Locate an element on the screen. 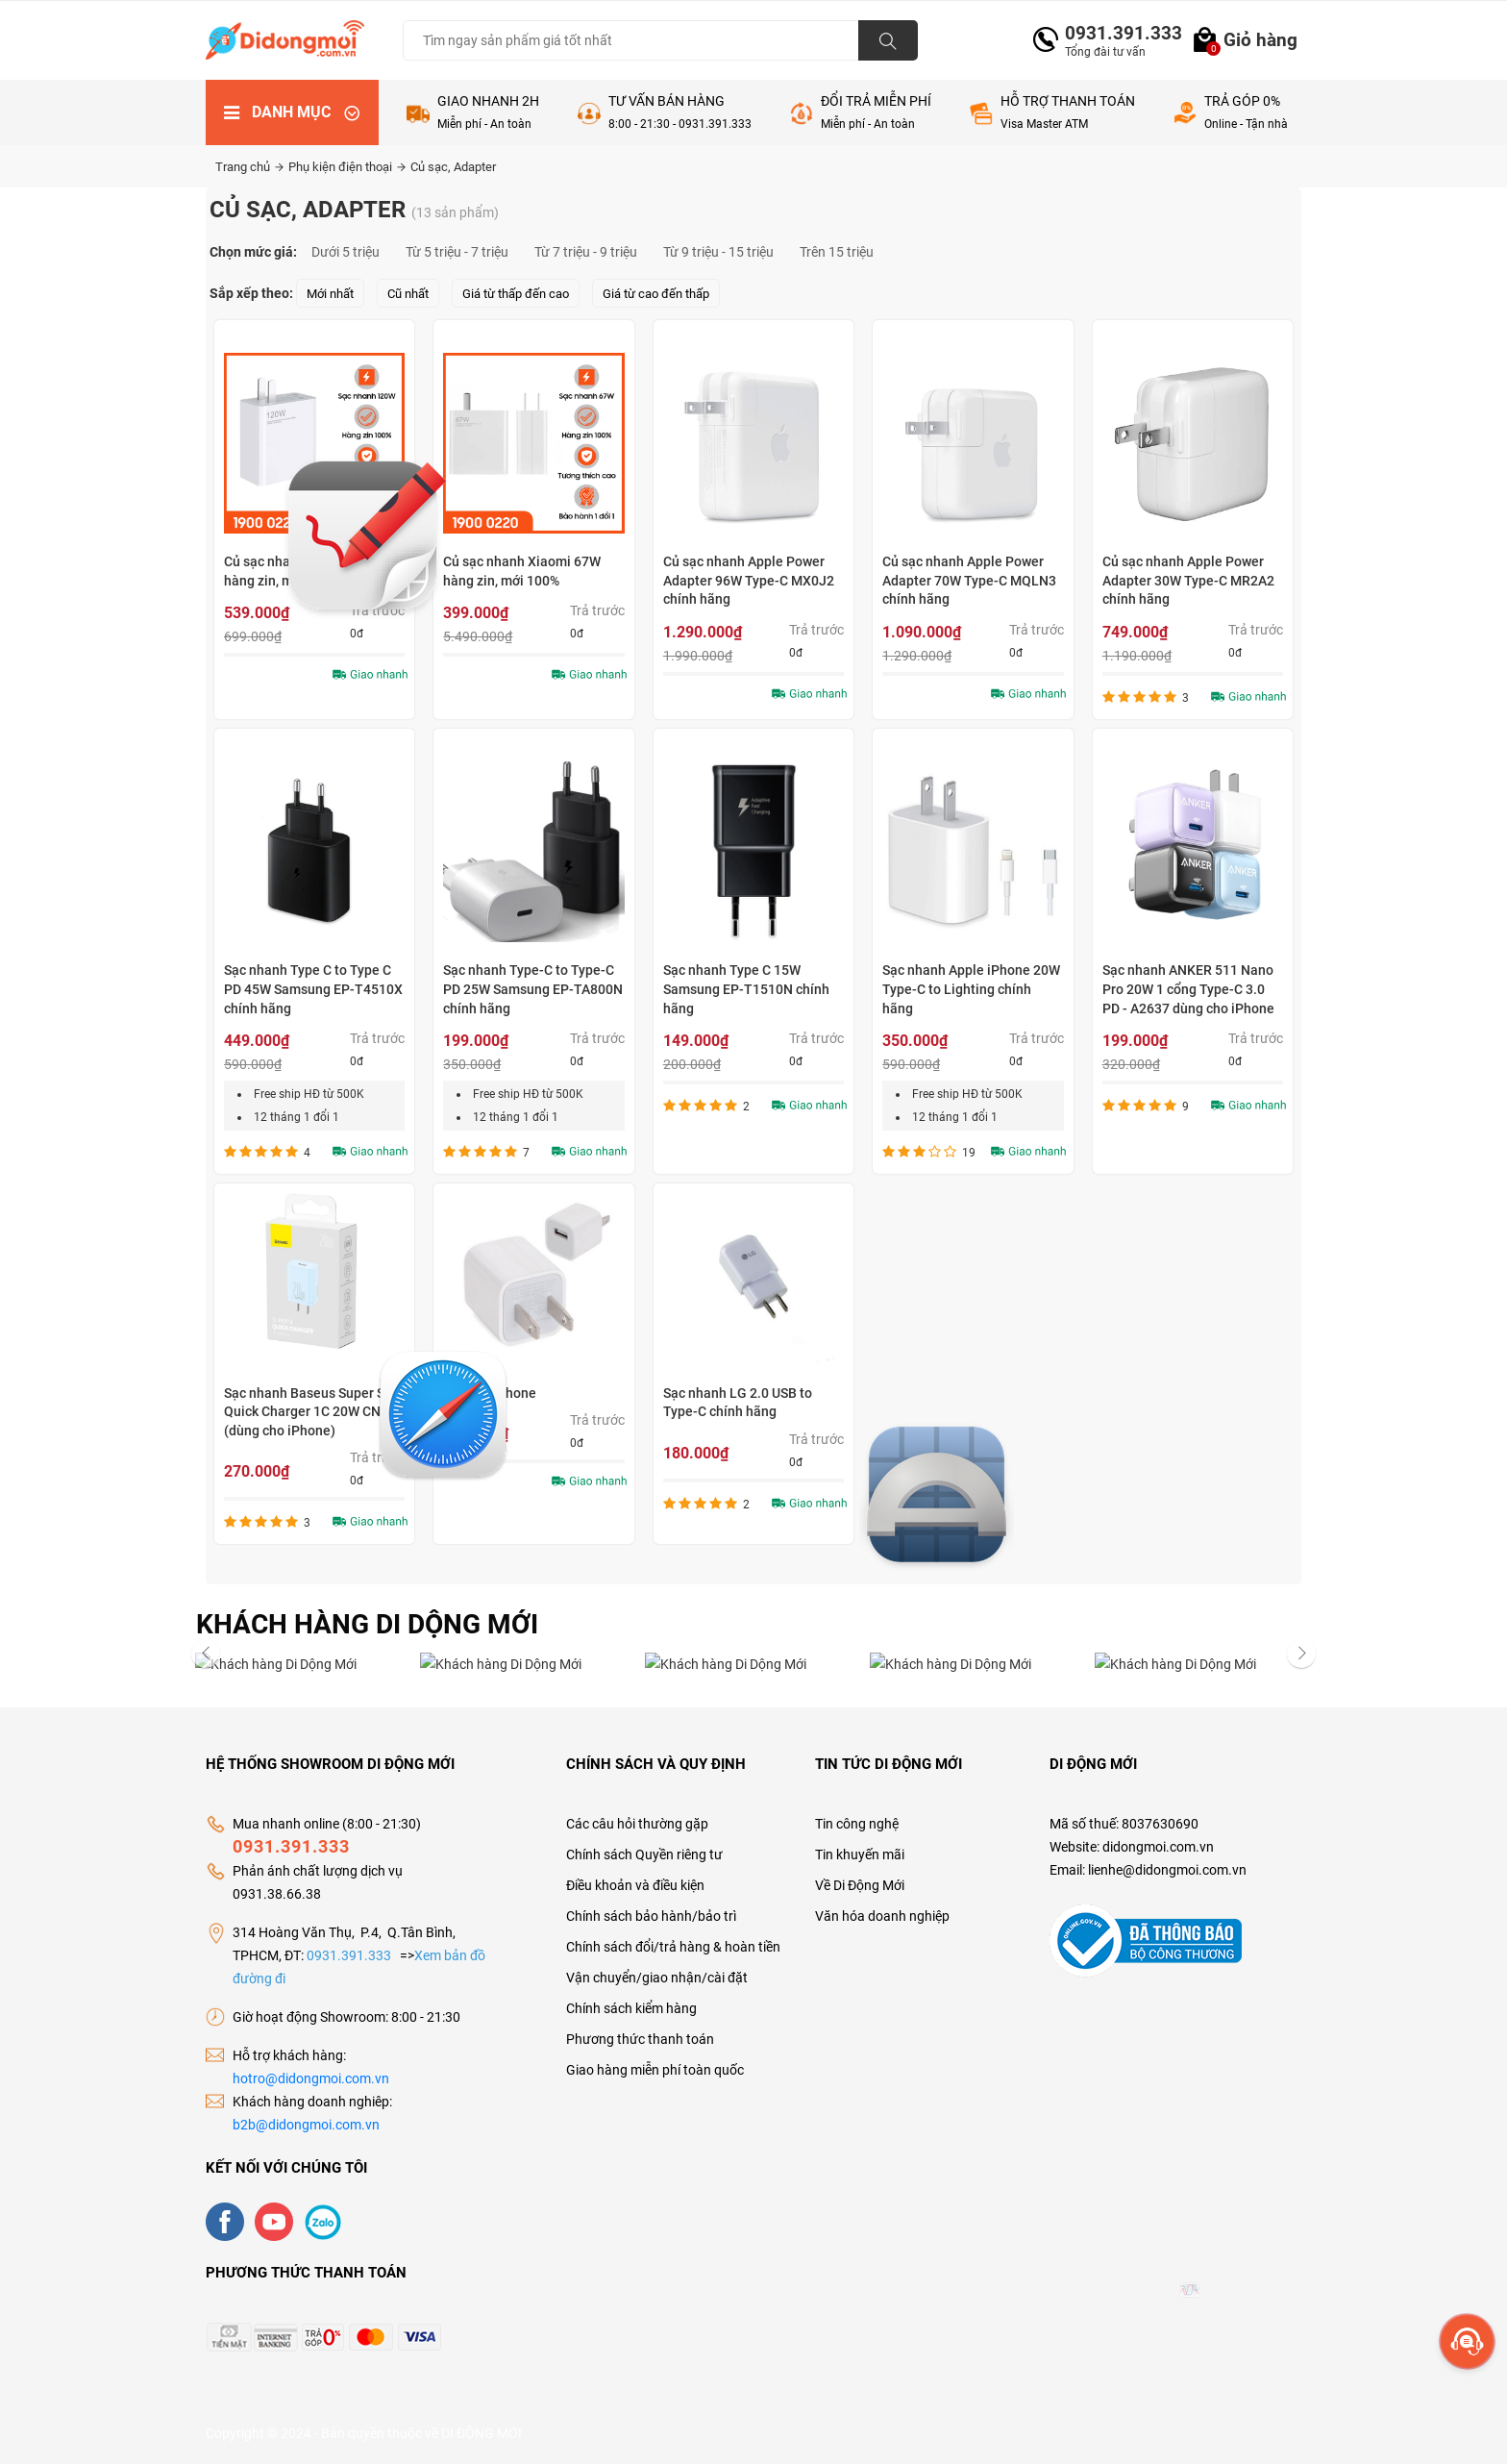 The image size is (1507, 2464). open drawing app is located at coordinates (362, 535).